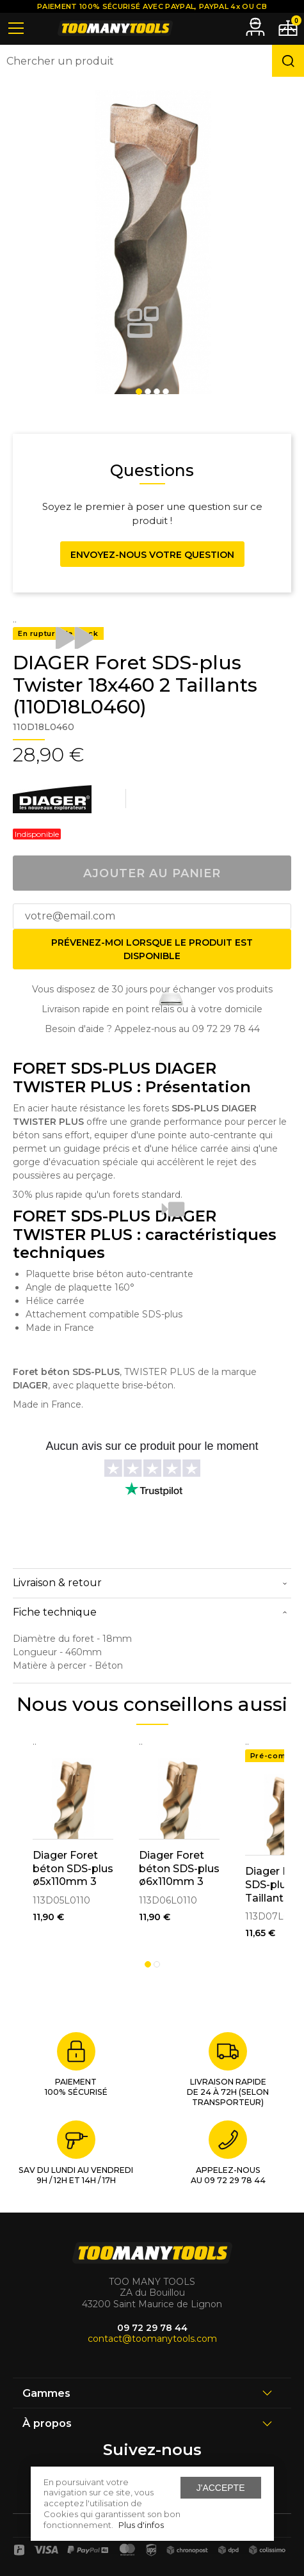  What do you see at coordinates (75, 638) in the screenshot?
I see `fast forward media playback` at bounding box center [75, 638].